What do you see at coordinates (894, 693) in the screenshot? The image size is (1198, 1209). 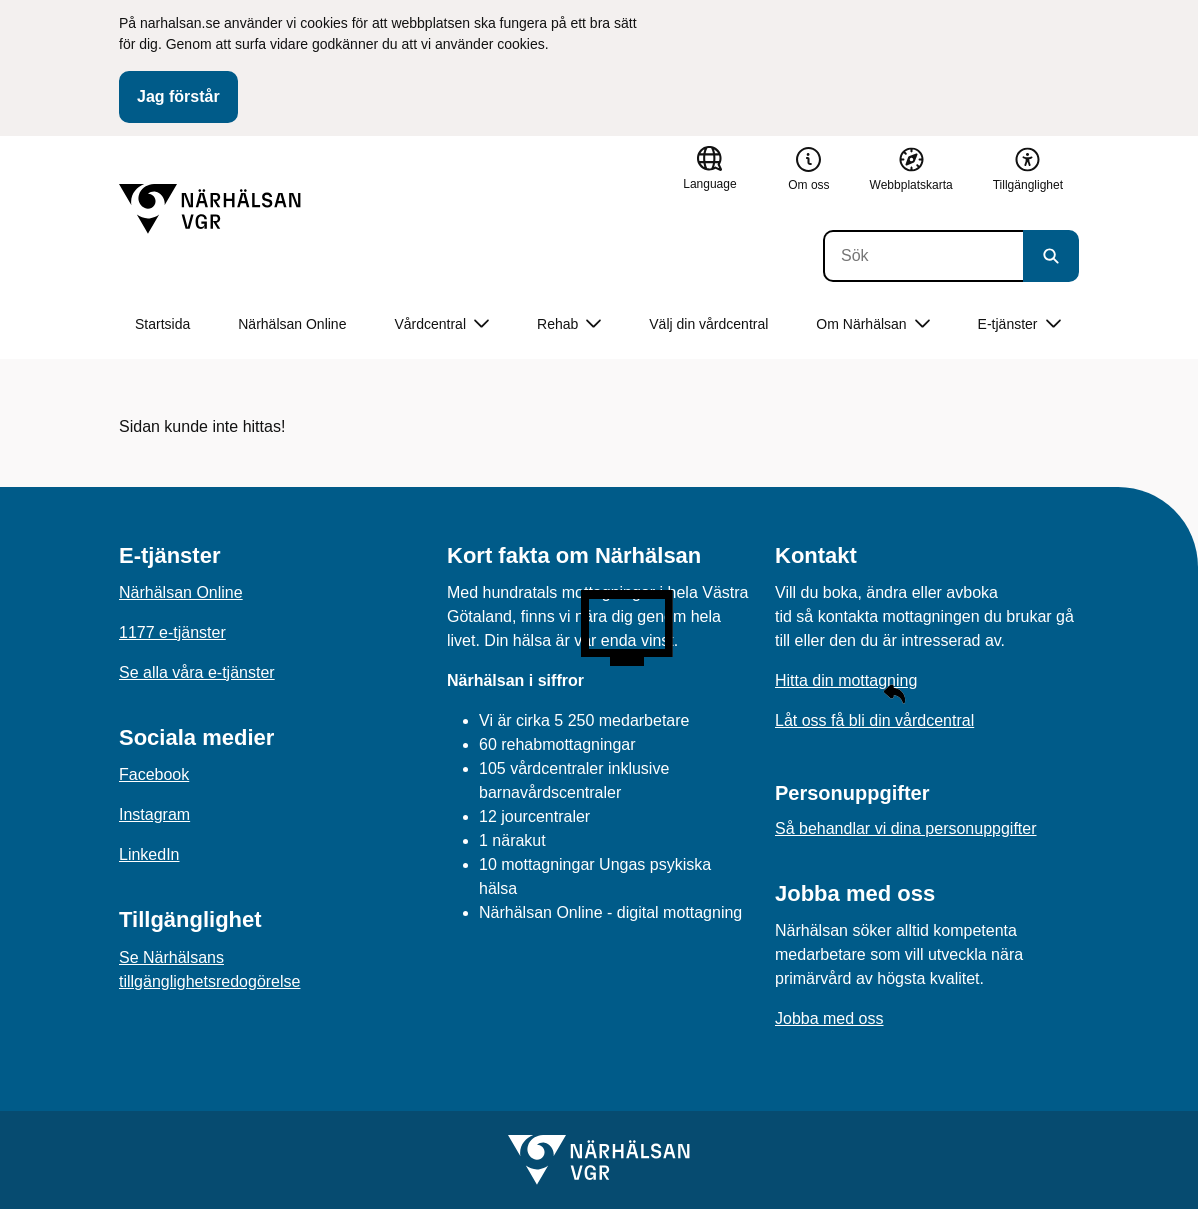 I see `undo the last action` at bounding box center [894, 693].